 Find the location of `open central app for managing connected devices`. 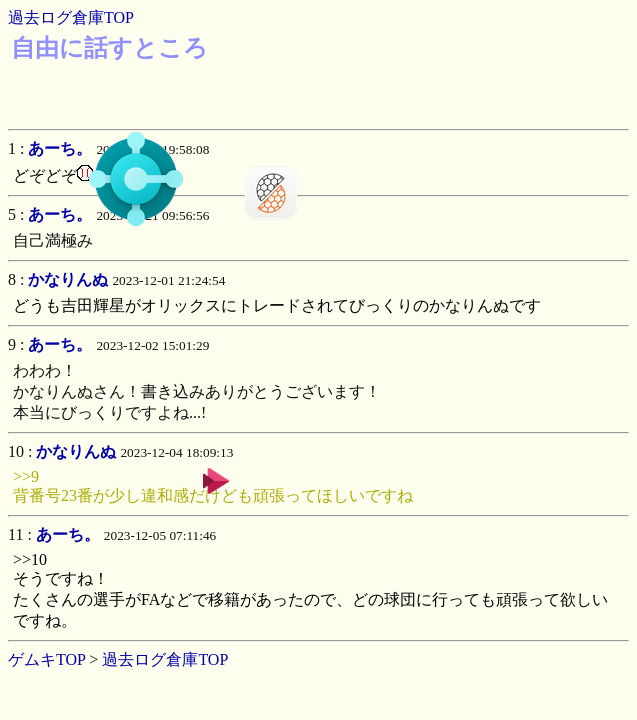

open central app for managing connected devices is located at coordinates (136, 179).